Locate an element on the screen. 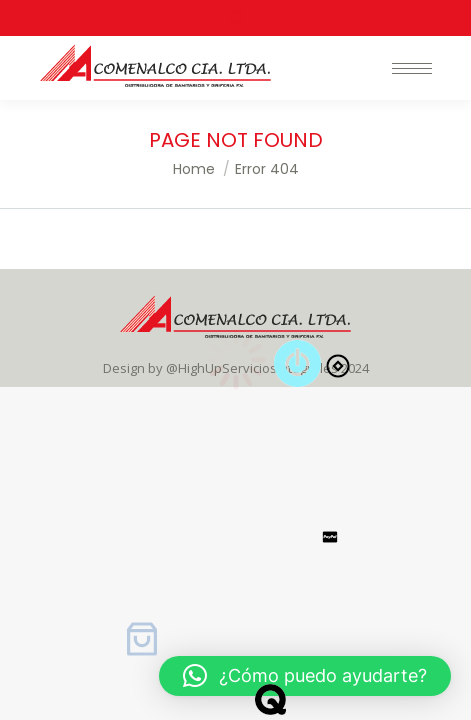  pay with PayPal is located at coordinates (330, 537).